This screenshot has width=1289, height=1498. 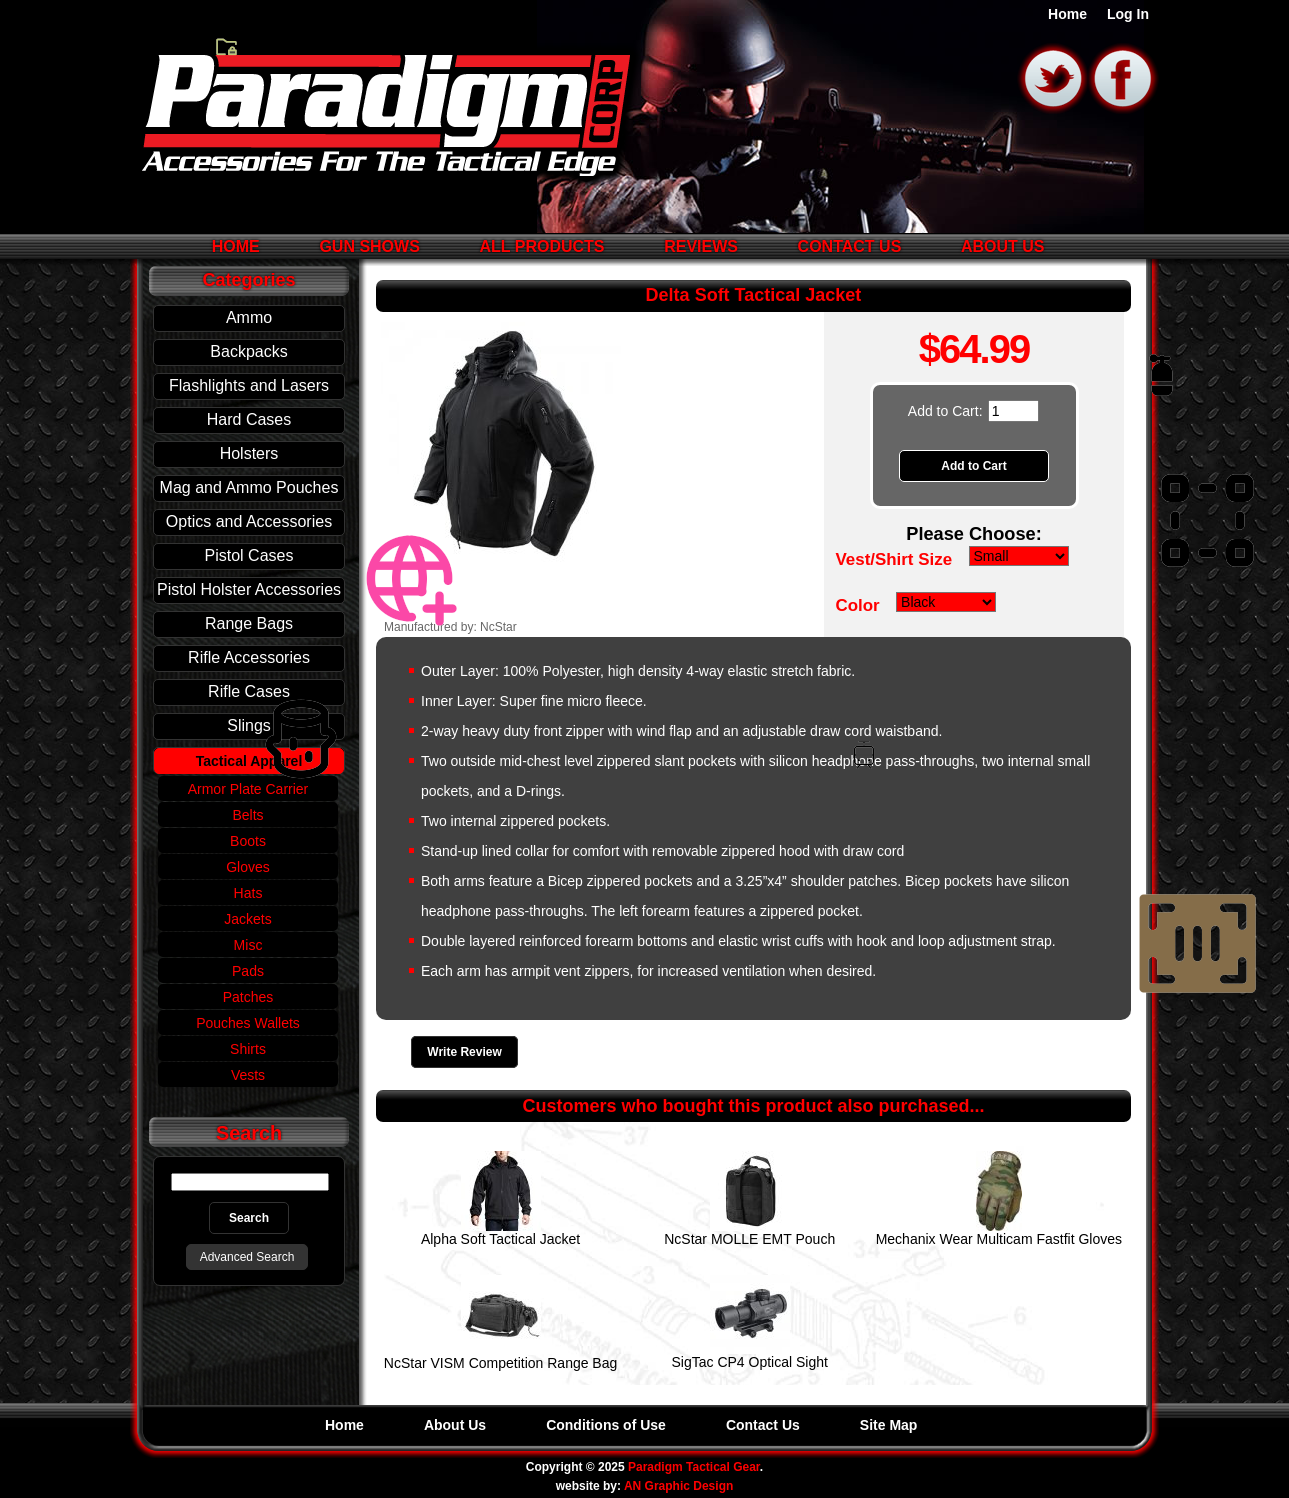 What do you see at coordinates (409, 578) in the screenshot?
I see `add a new language or region` at bounding box center [409, 578].